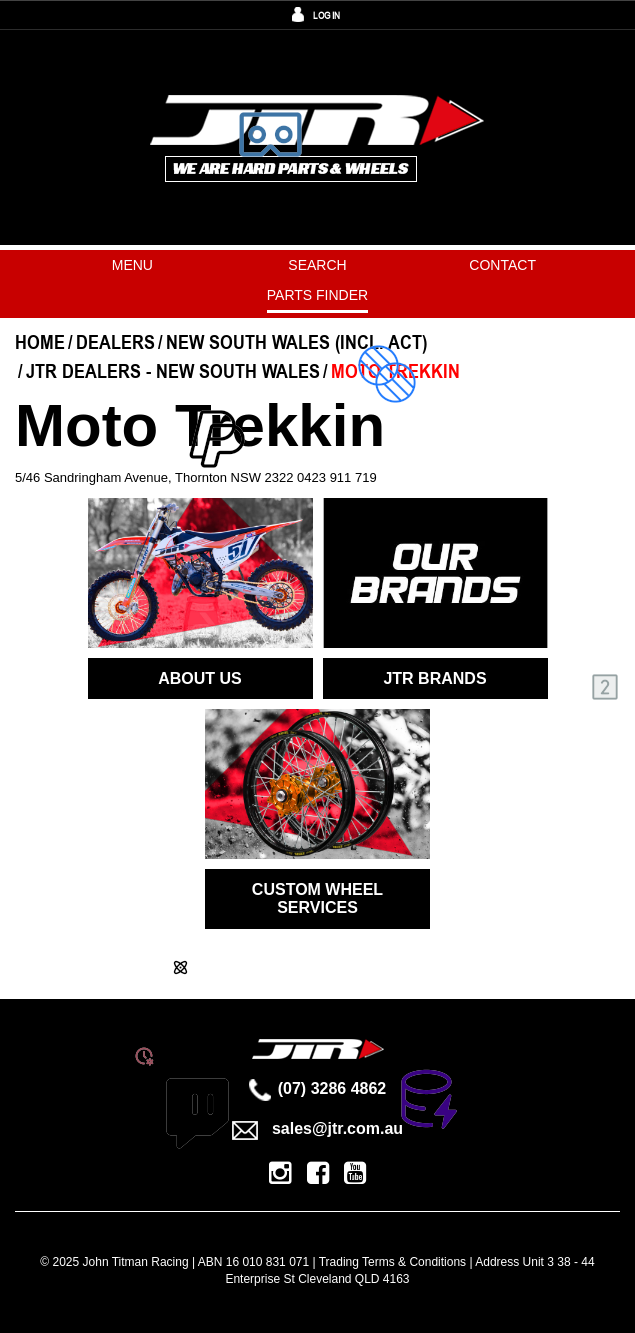 Image resolution: width=635 pixels, height=1333 pixels. Describe the element at coordinates (605, 687) in the screenshot. I see `select option number two` at that location.